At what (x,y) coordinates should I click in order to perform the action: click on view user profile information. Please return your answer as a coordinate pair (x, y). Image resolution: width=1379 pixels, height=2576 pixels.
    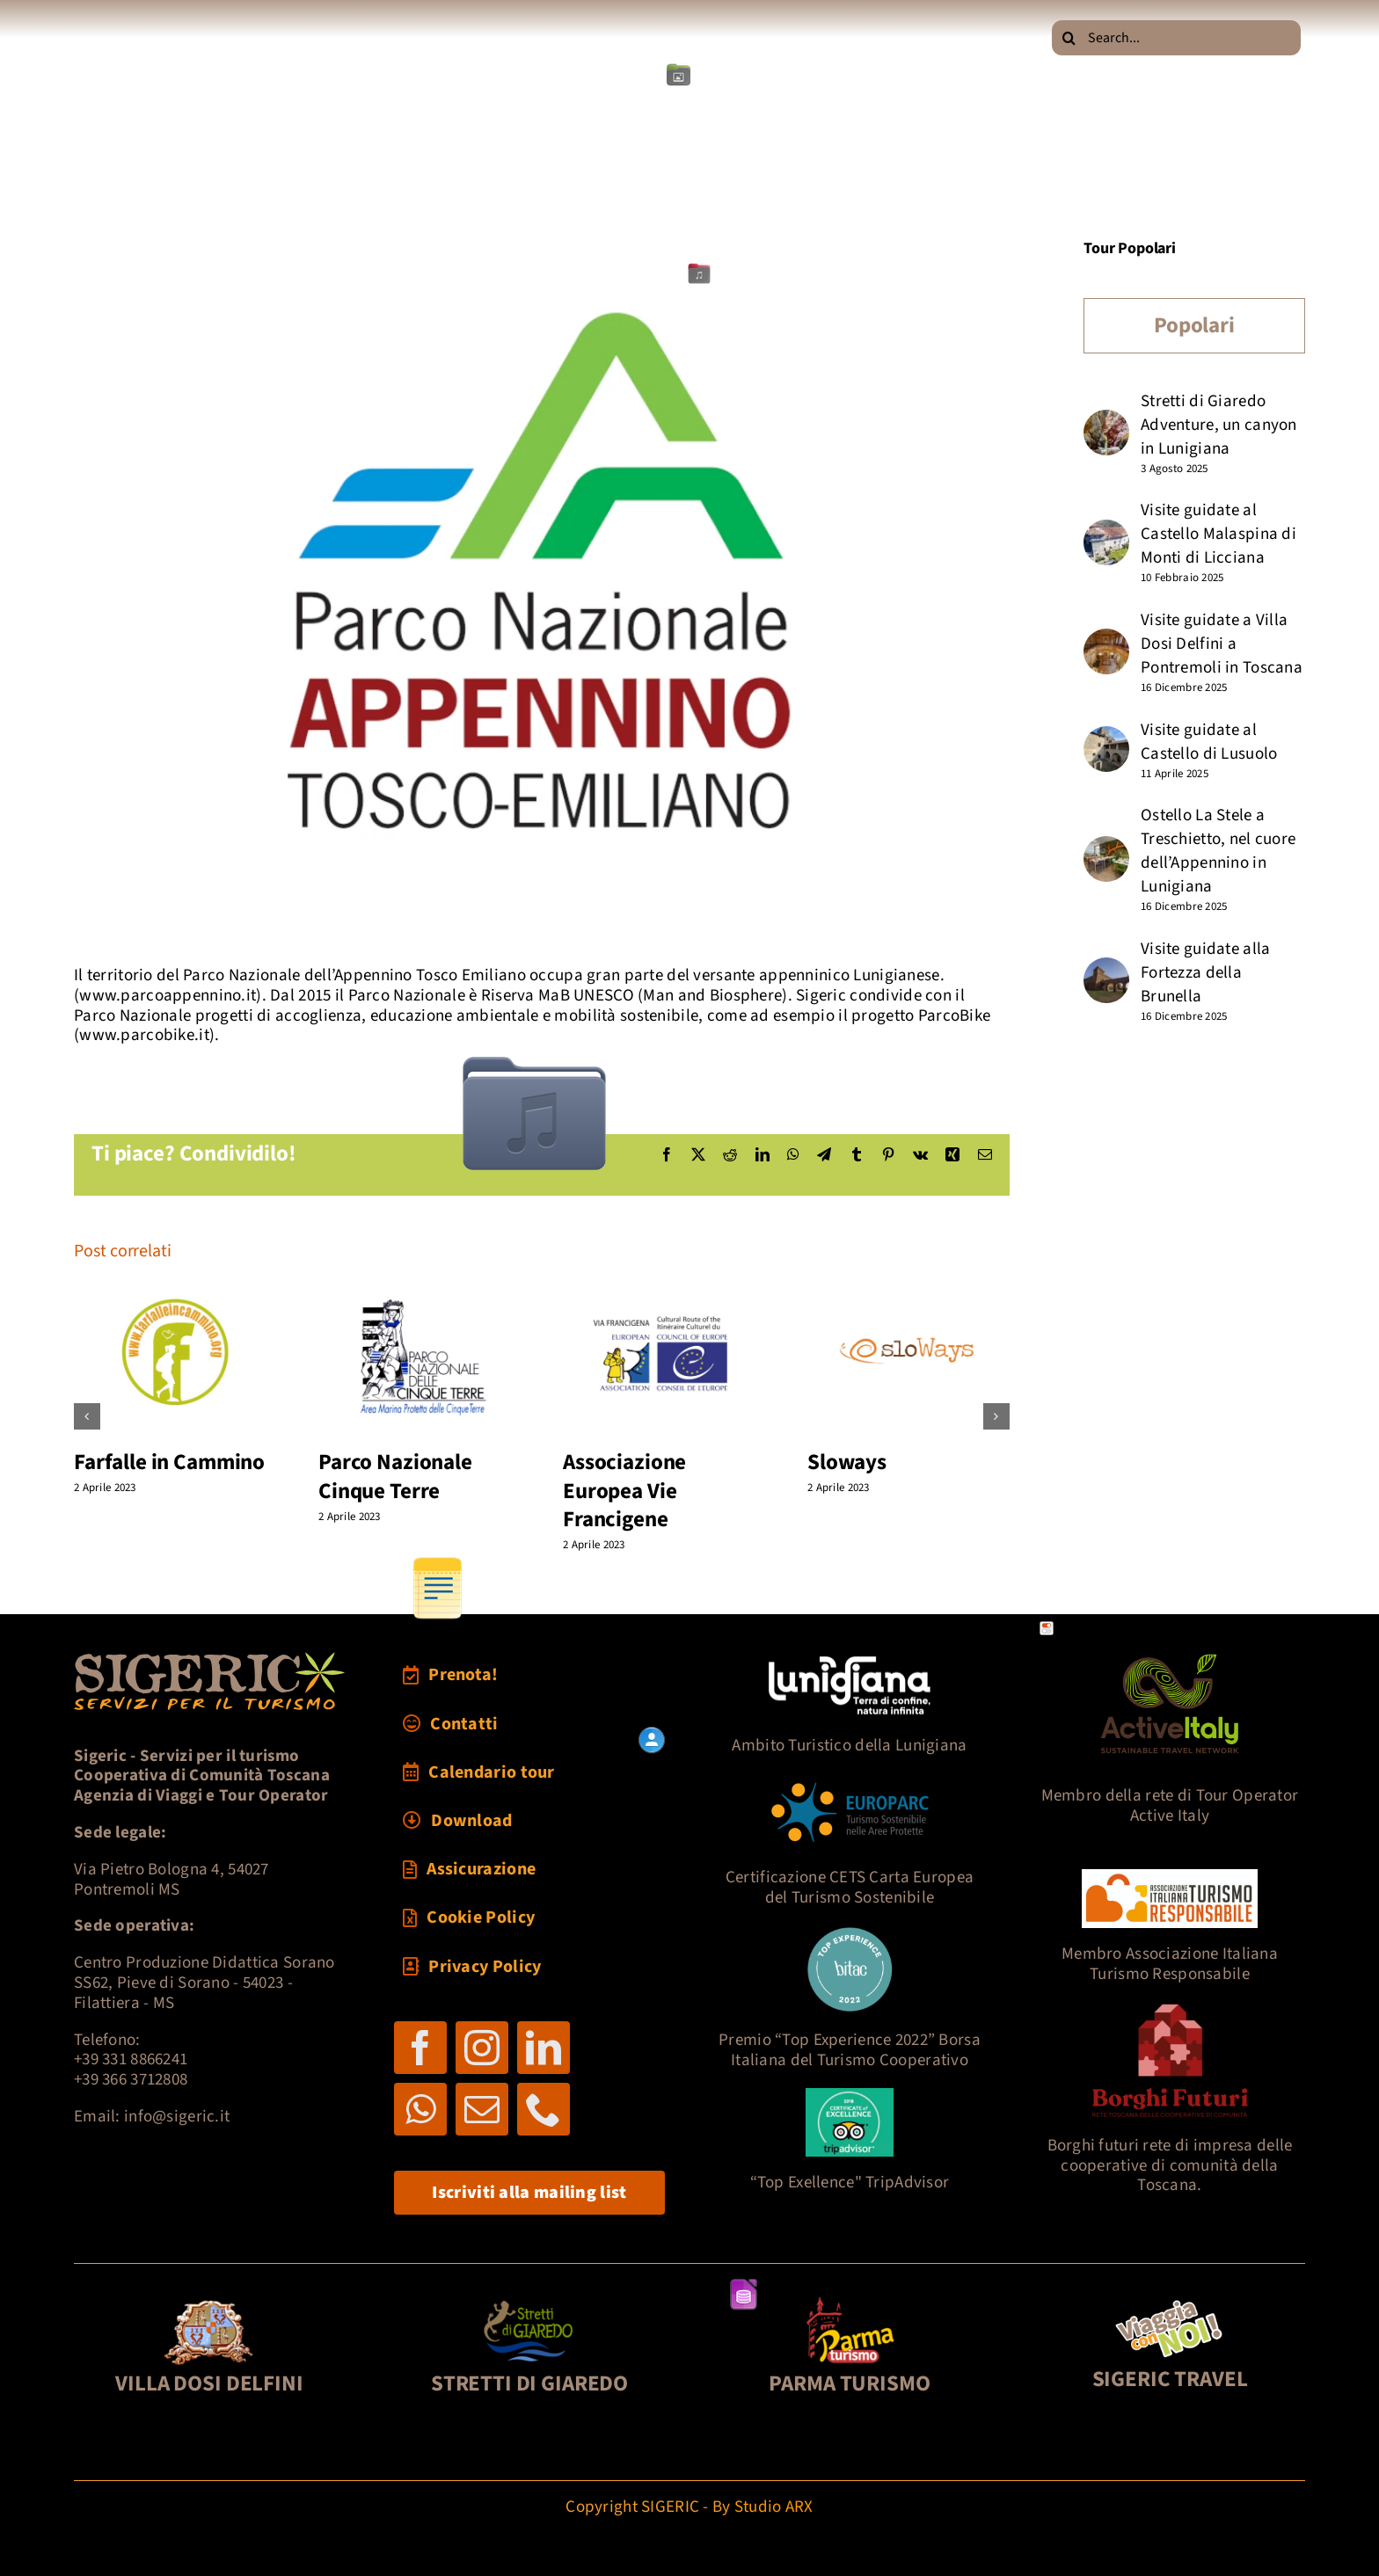
    Looking at the image, I should click on (652, 1740).